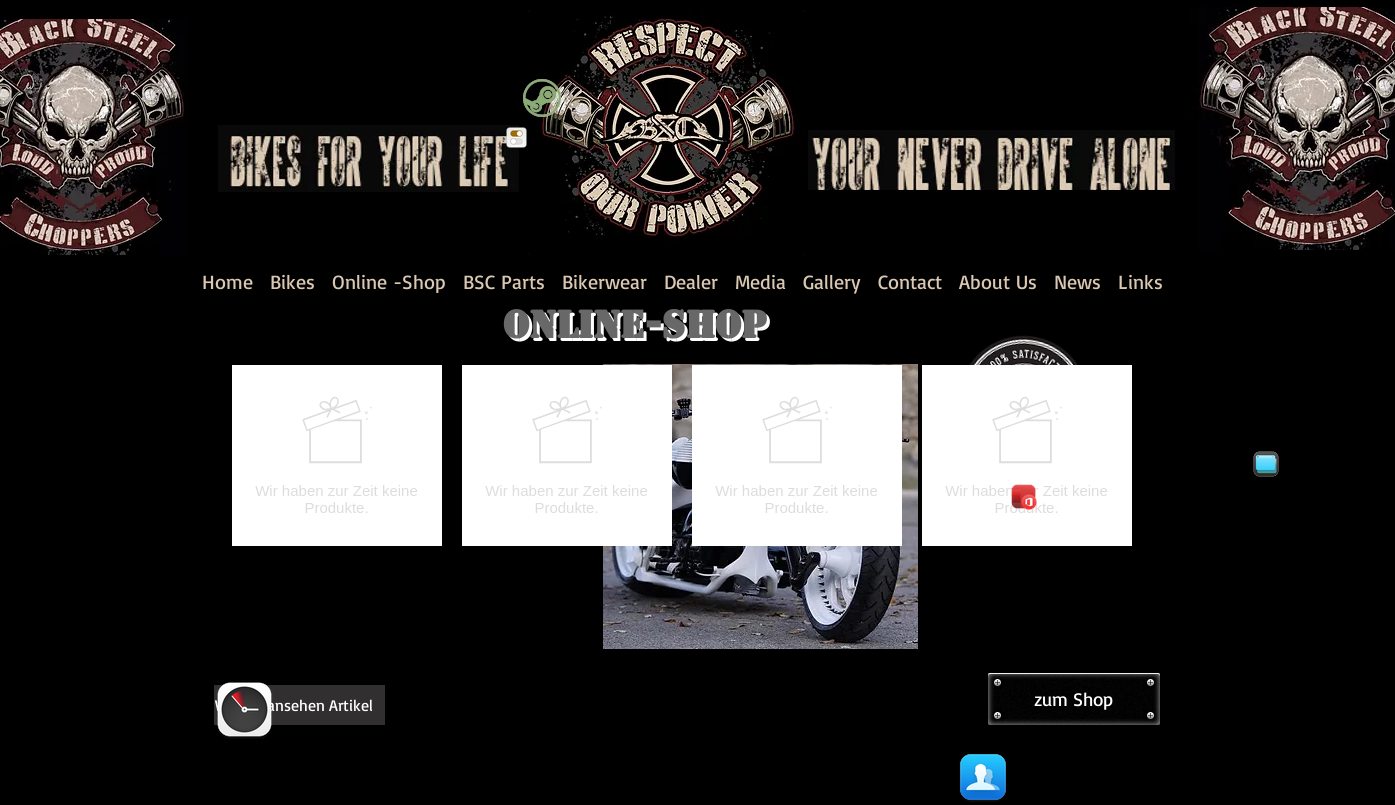  What do you see at coordinates (516, 137) in the screenshot?
I see `open unity tweak tool settings` at bounding box center [516, 137].